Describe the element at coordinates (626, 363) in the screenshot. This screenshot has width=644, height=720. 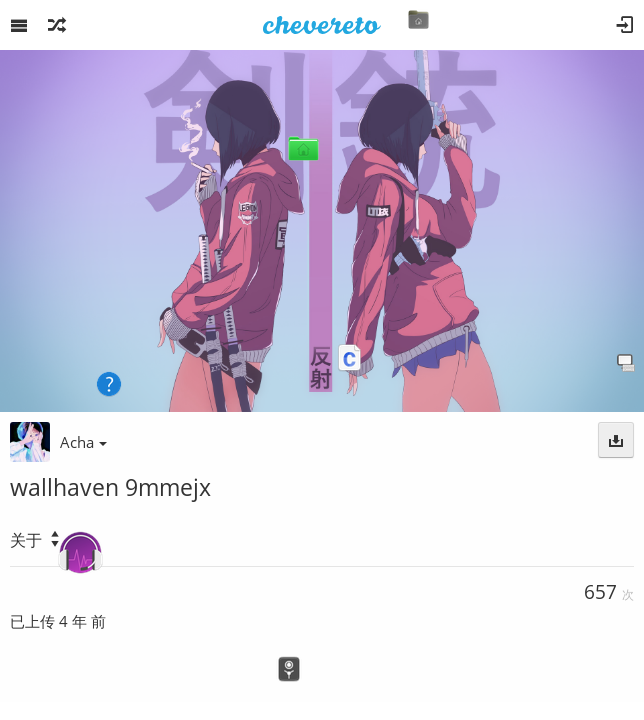
I see `access computer or desktop settings` at that location.